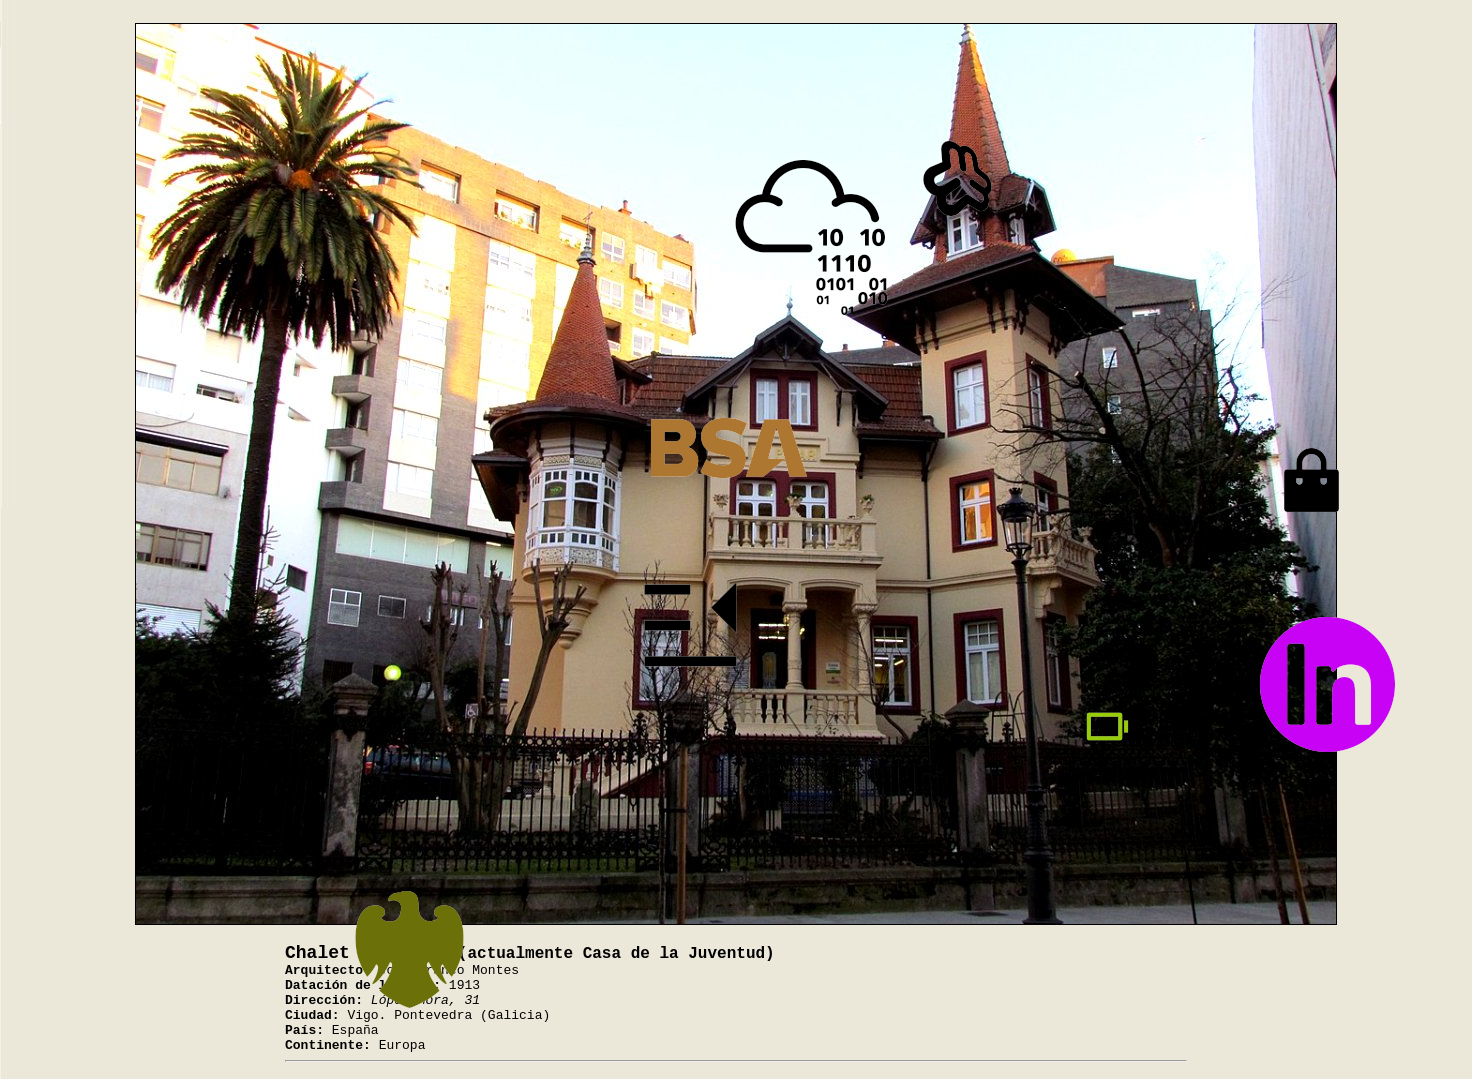 This screenshot has width=1472, height=1079. Describe the element at coordinates (409, 949) in the screenshot. I see `open the Barclays banking app` at that location.